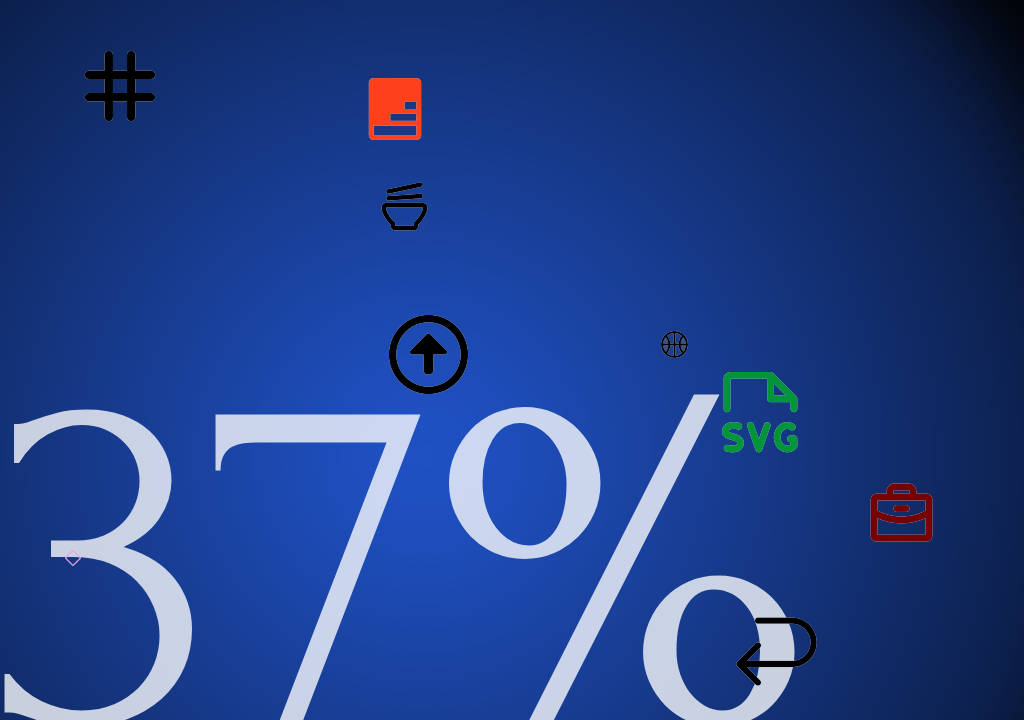 This screenshot has height=720, width=1024. What do you see at coordinates (428, 354) in the screenshot?
I see `scroll to top of page` at bounding box center [428, 354].